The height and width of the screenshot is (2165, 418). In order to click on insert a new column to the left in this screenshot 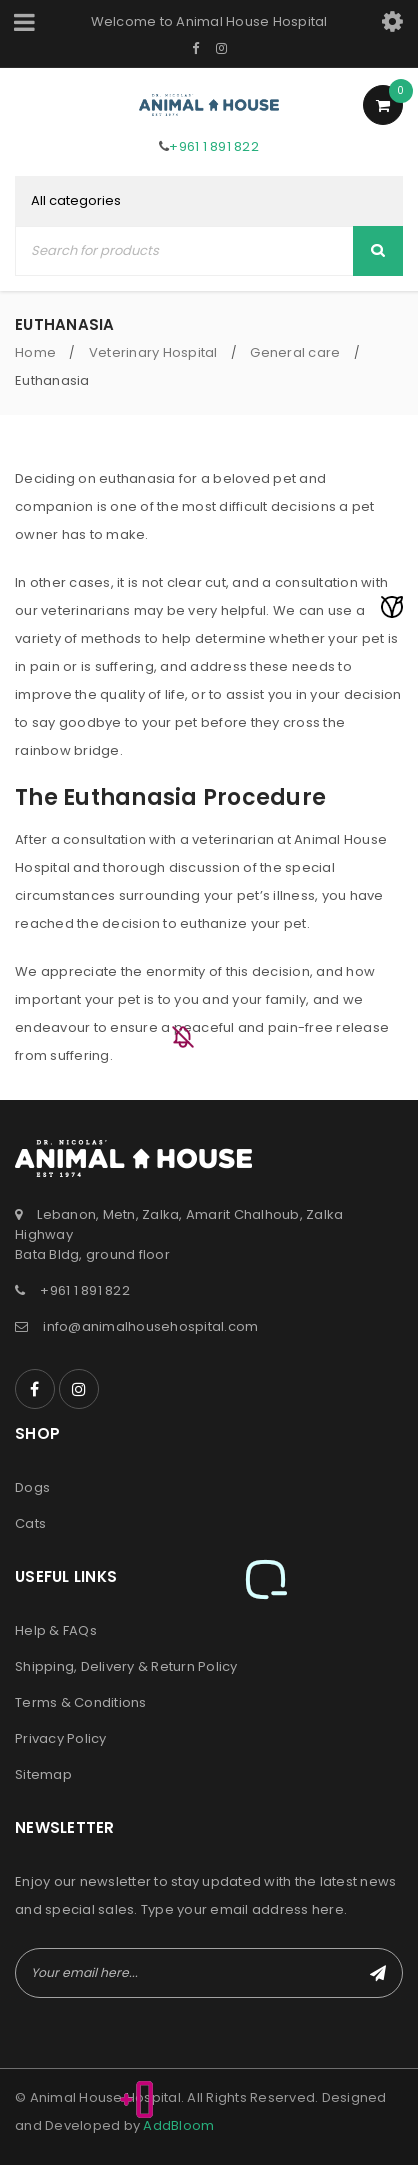, I will do `click(136, 2099)`.